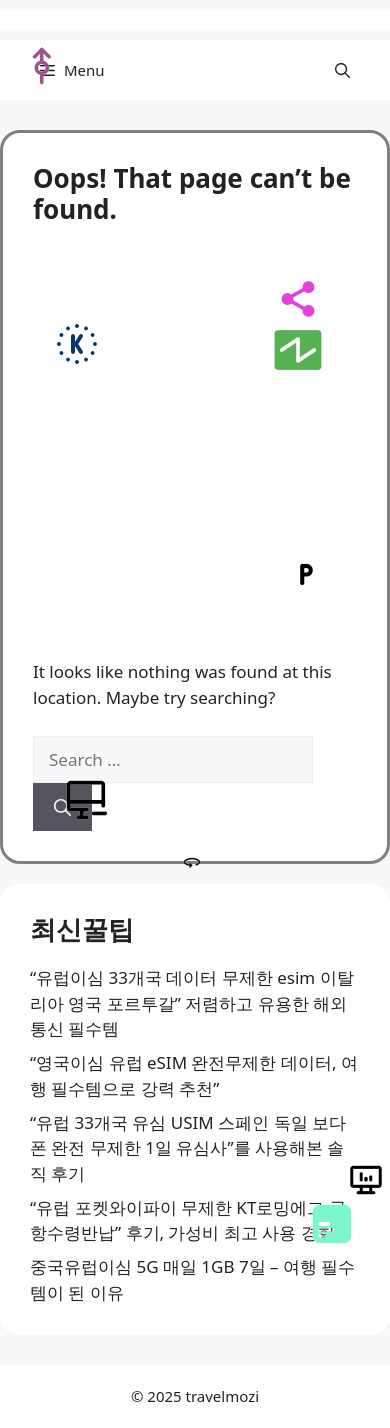  I want to click on select sawtooth waveform in audio synthesizer, so click(298, 350).